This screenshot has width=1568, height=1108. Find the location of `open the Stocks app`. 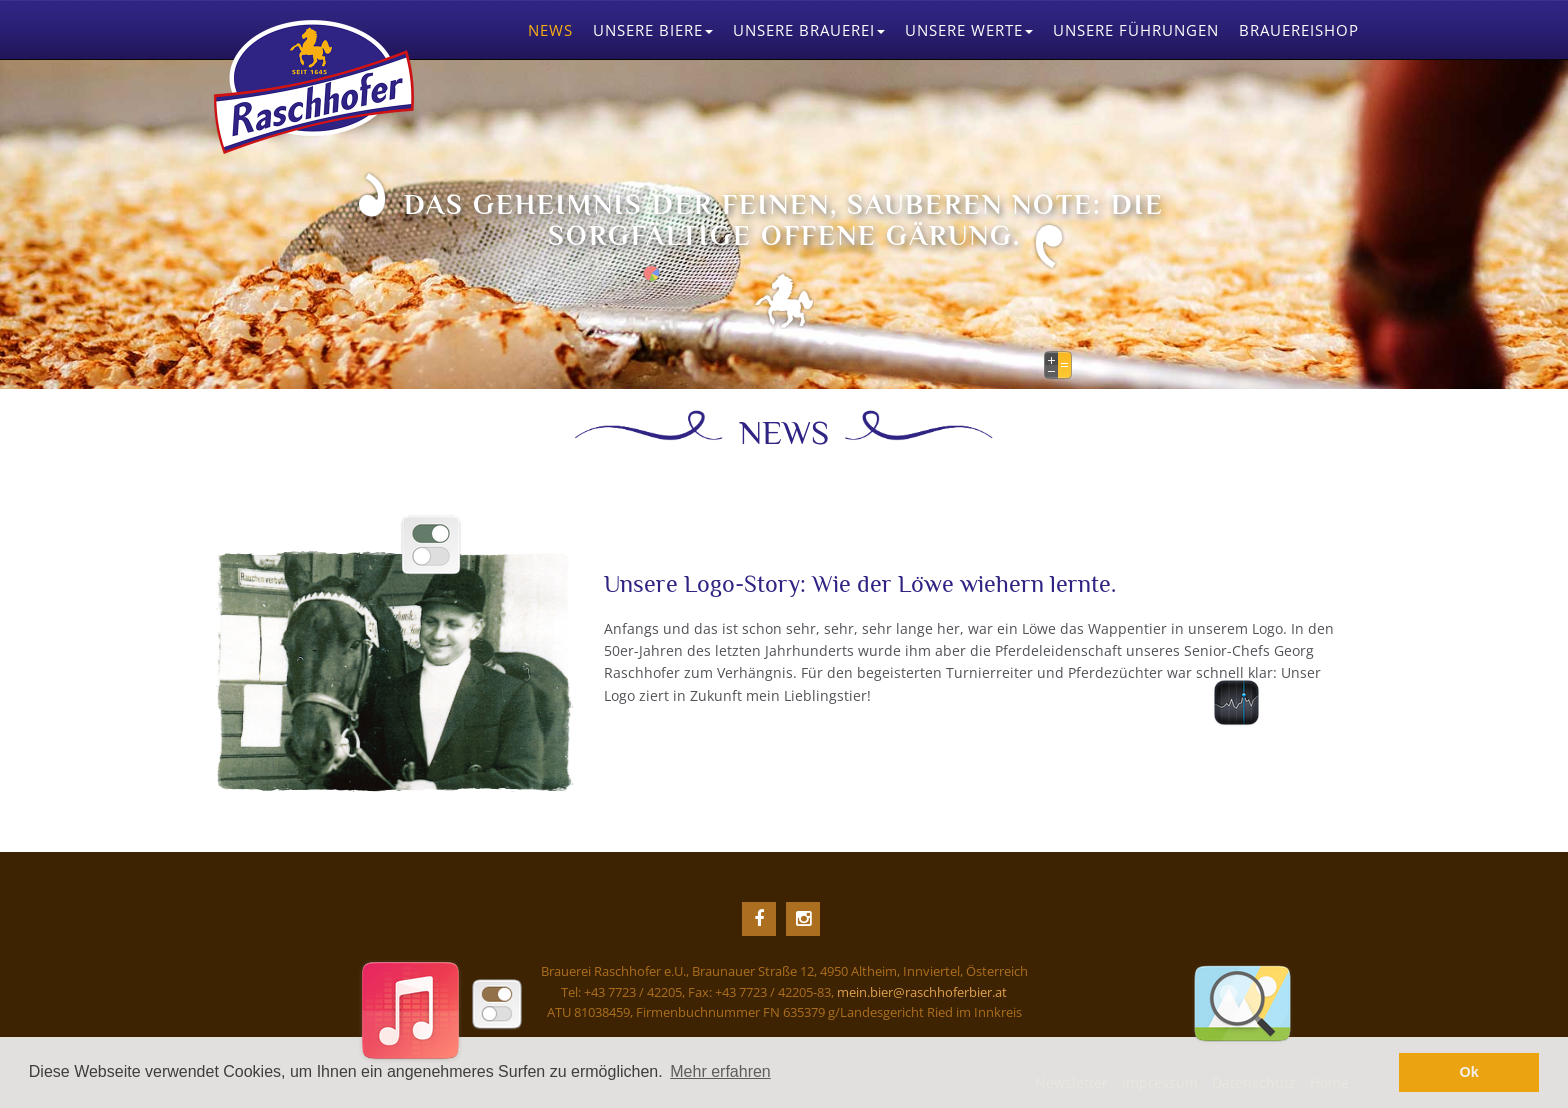

open the Stocks app is located at coordinates (1236, 702).